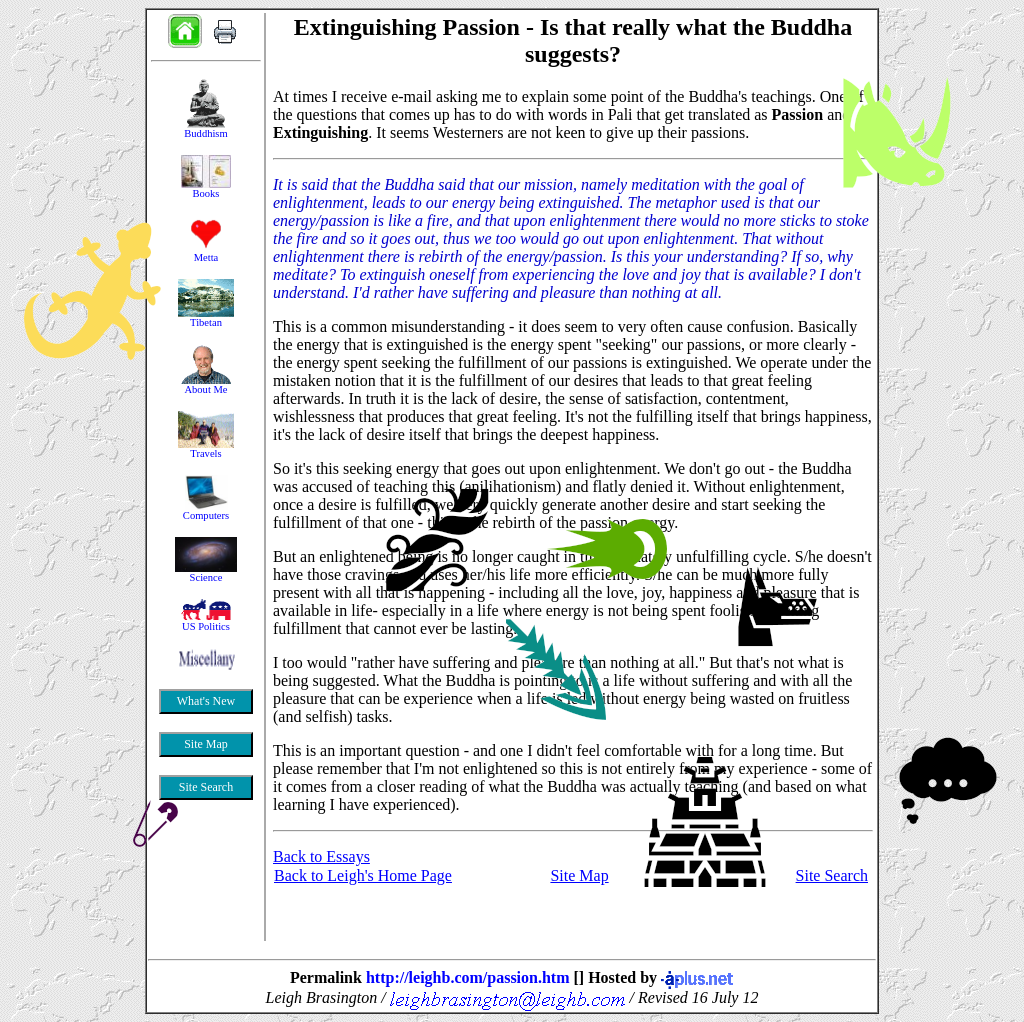 This screenshot has width=1024, height=1022. What do you see at coordinates (948, 779) in the screenshot?
I see `indicates thinking or processing in progress` at bounding box center [948, 779].